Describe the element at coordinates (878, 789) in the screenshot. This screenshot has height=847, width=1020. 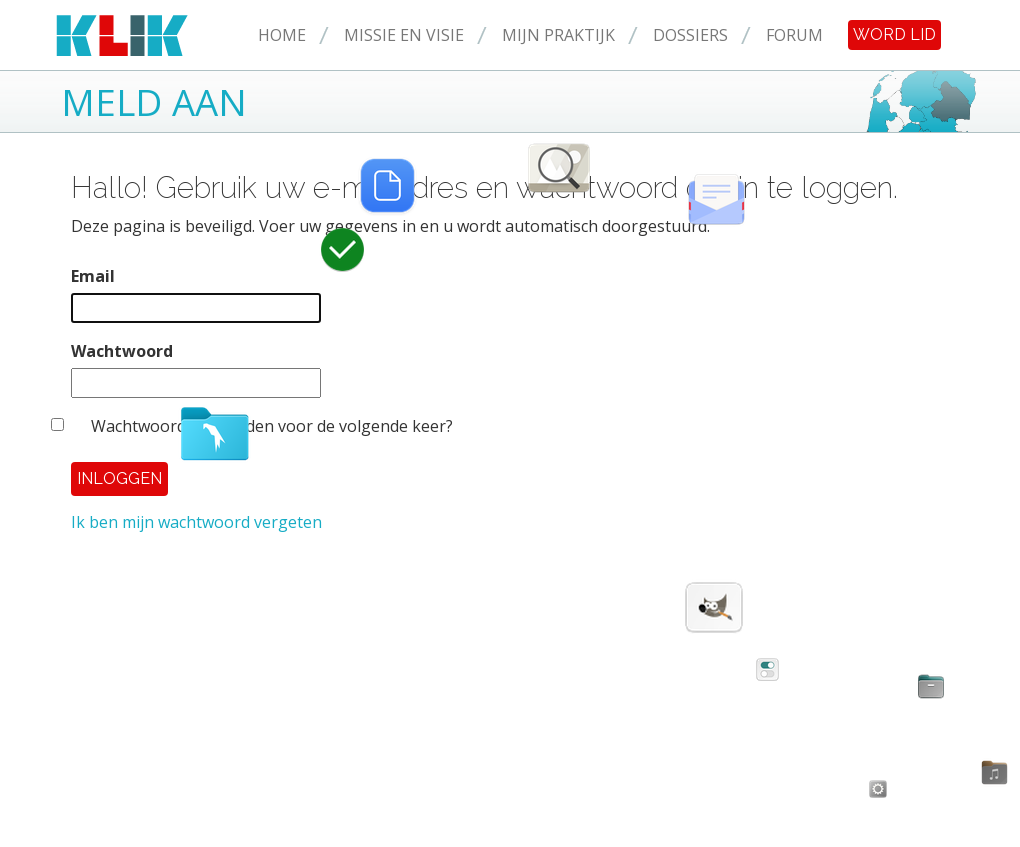
I see `executable application file` at that location.